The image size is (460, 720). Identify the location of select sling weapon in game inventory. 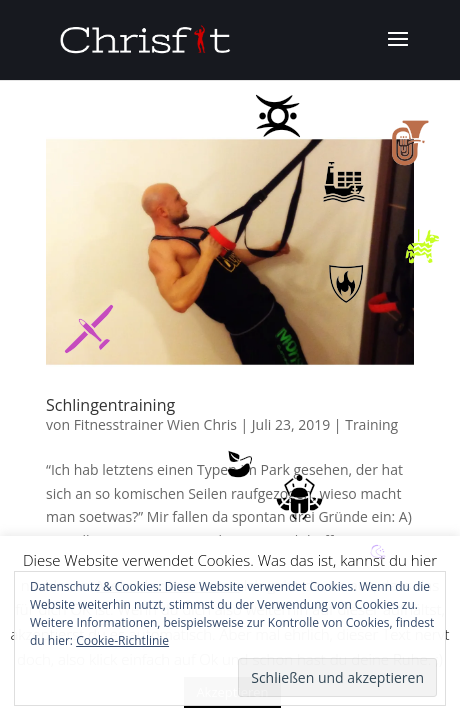
(378, 552).